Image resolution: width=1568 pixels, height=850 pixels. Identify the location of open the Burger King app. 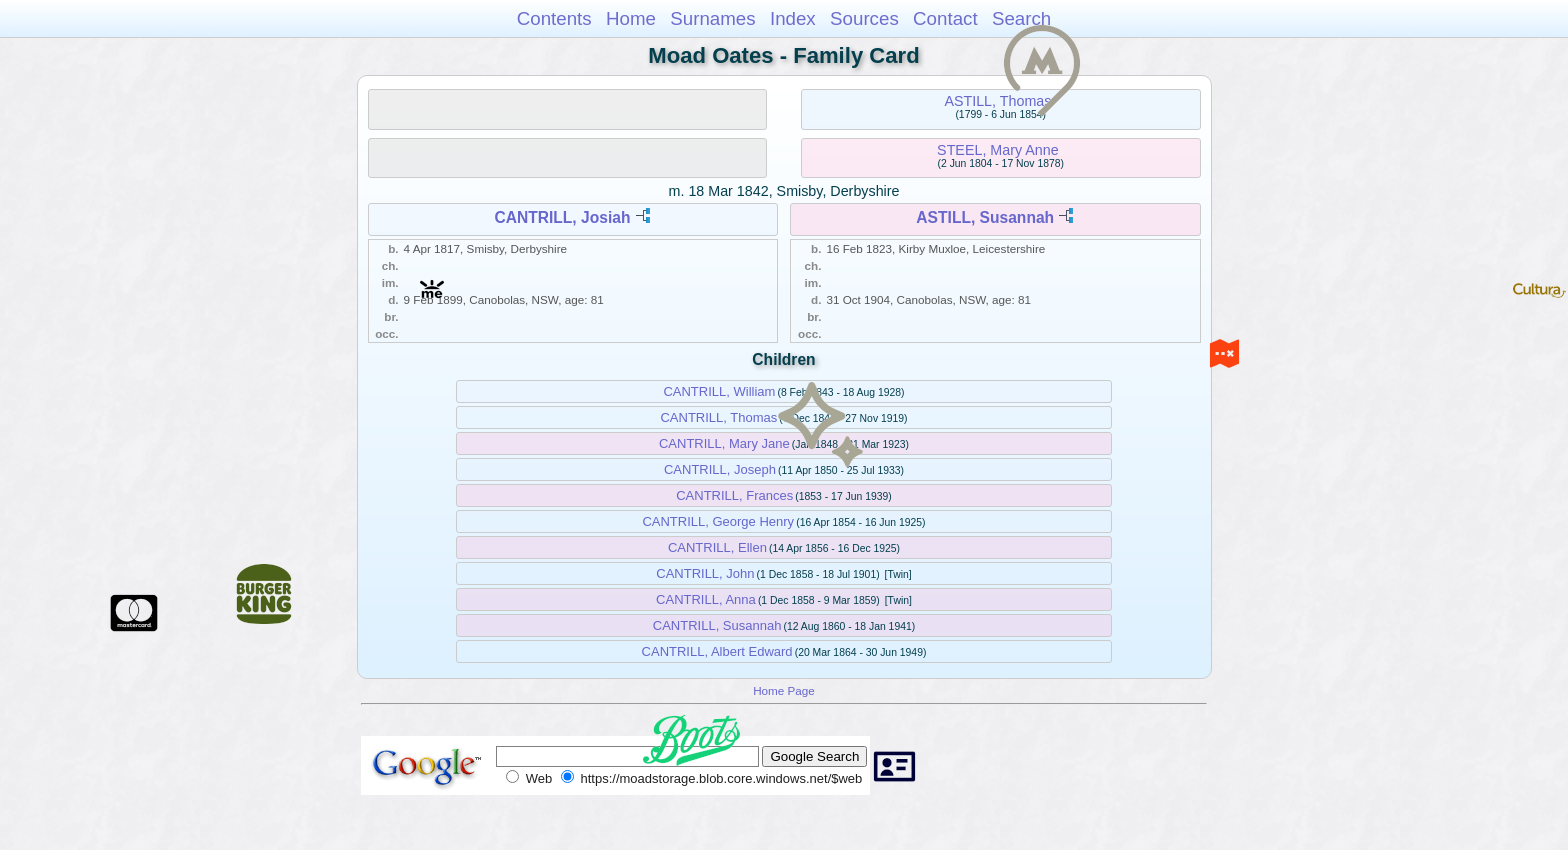
(264, 594).